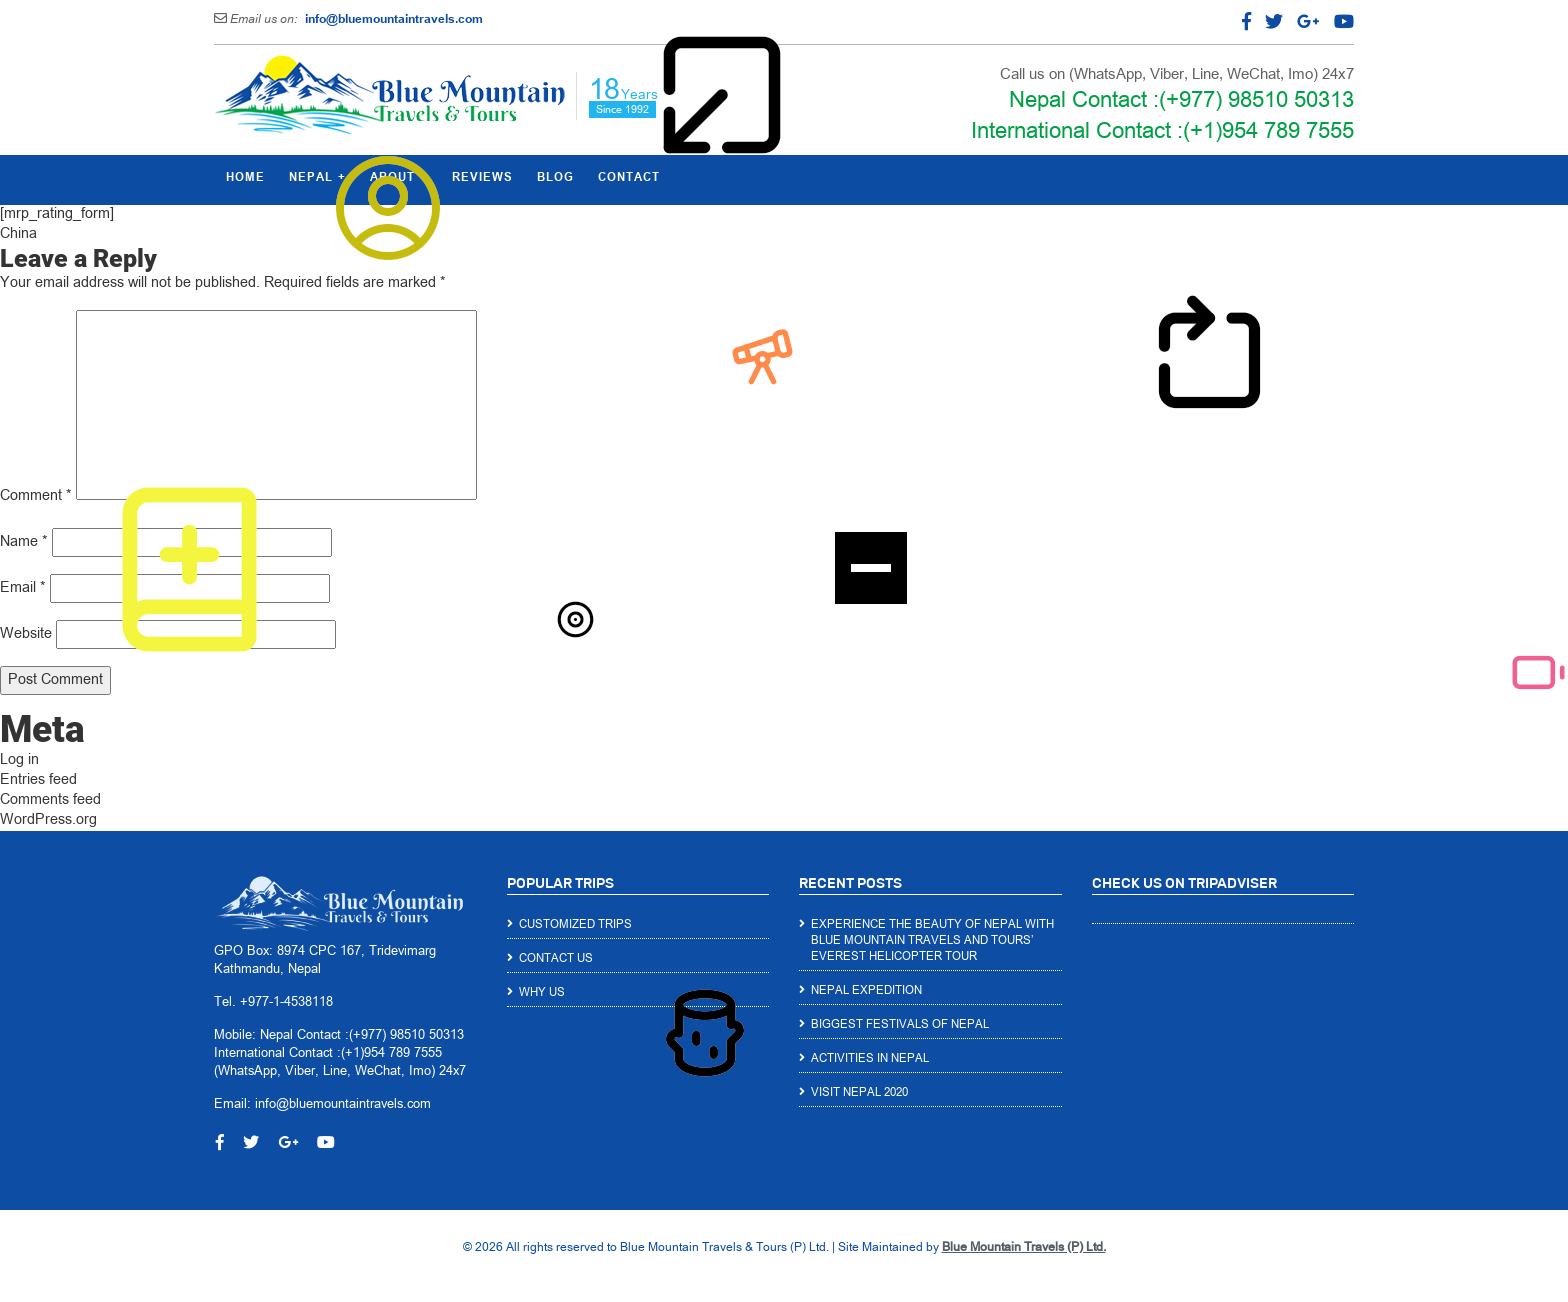 Image resolution: width=1568 pixels, height=1302 pixels. Describe the element at coordinates (1538, 672) in the screenshot. I see `indicates current battery level` at that location.